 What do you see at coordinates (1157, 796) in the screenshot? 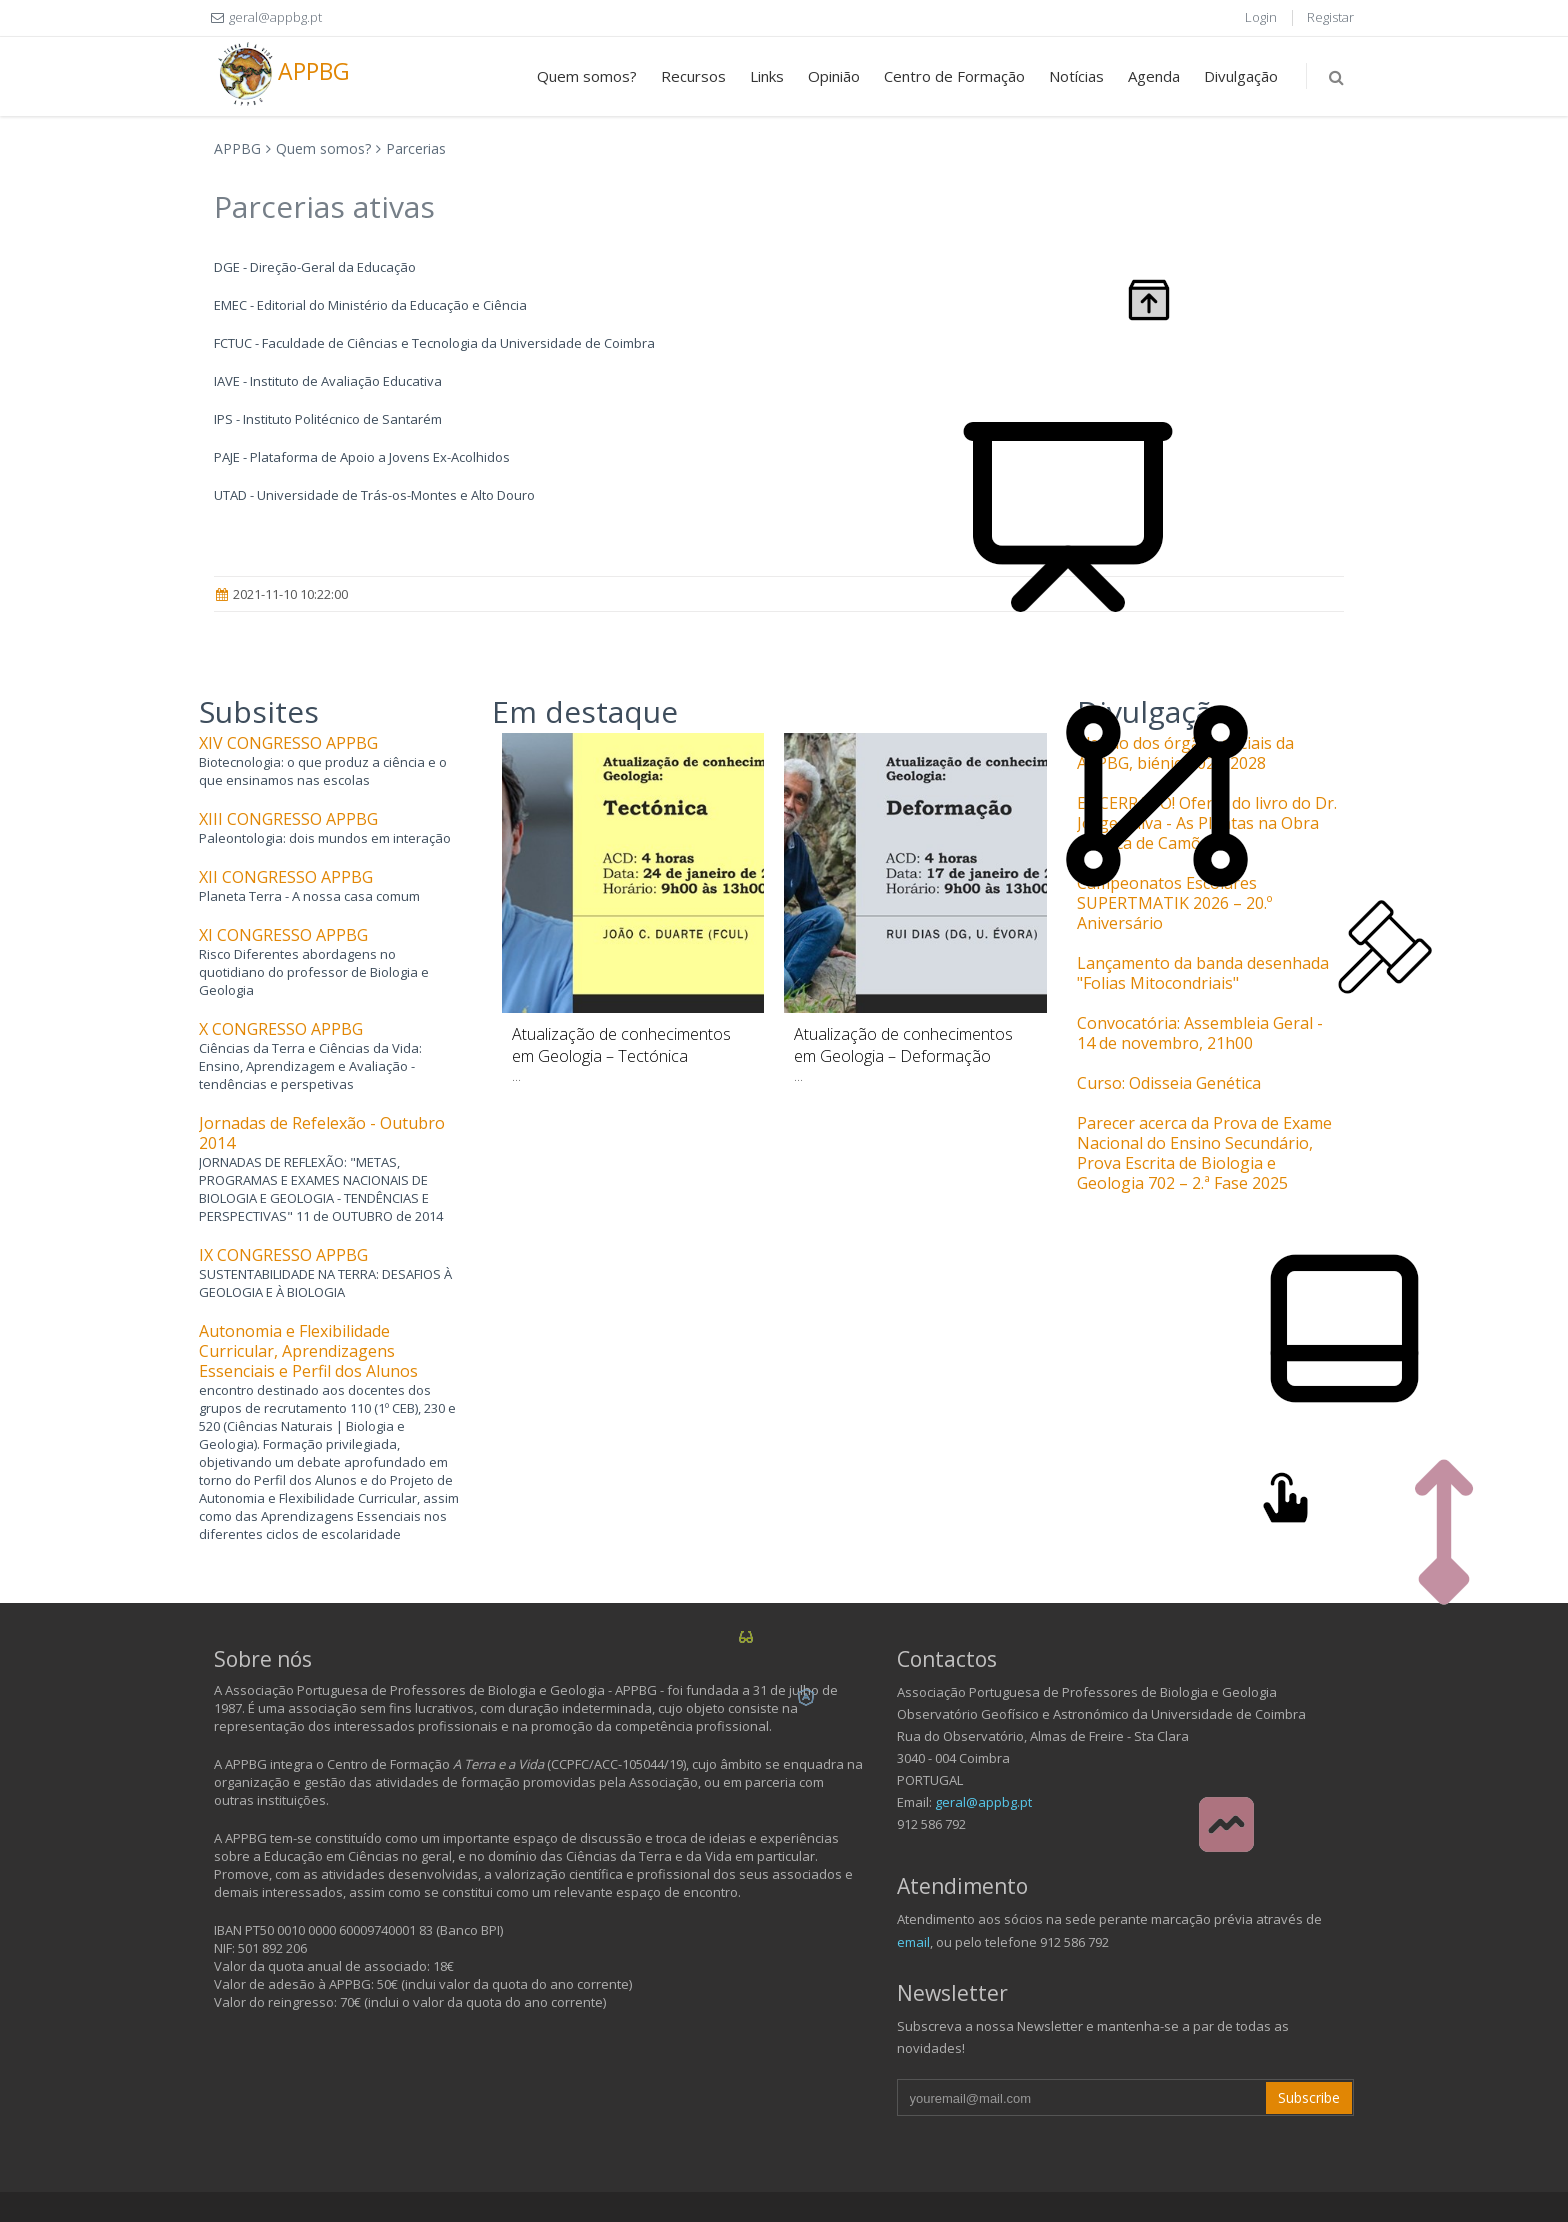
I see `connect nodes or data points` at bounding box center [1157, 796].